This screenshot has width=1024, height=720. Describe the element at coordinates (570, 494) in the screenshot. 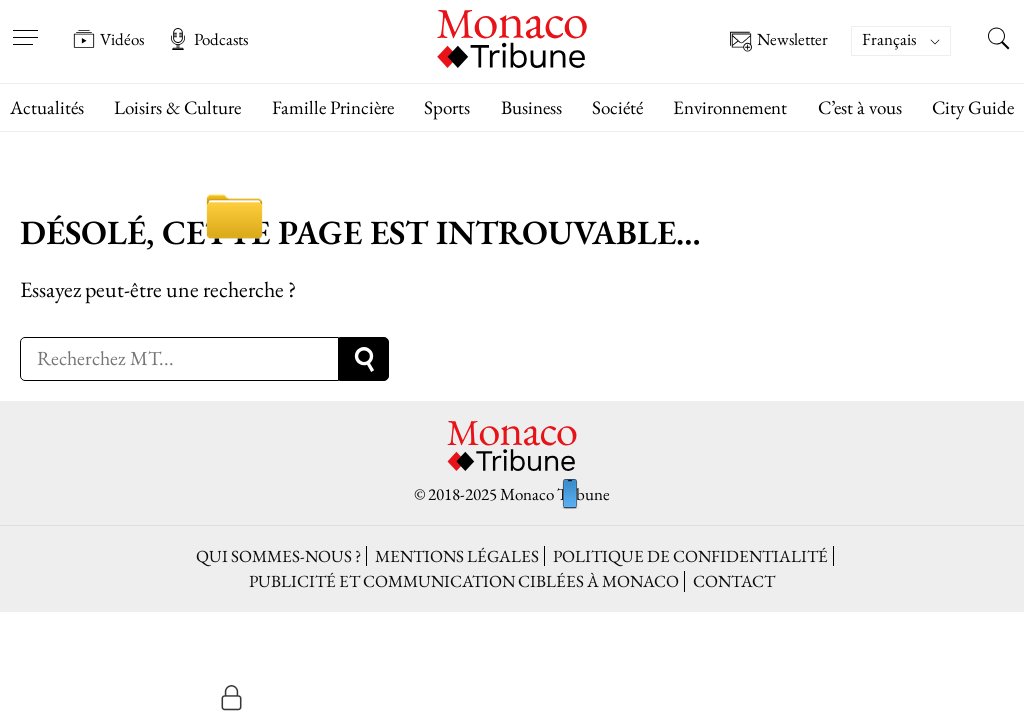

I see `iPhone 14 Pro device icon` at that location.